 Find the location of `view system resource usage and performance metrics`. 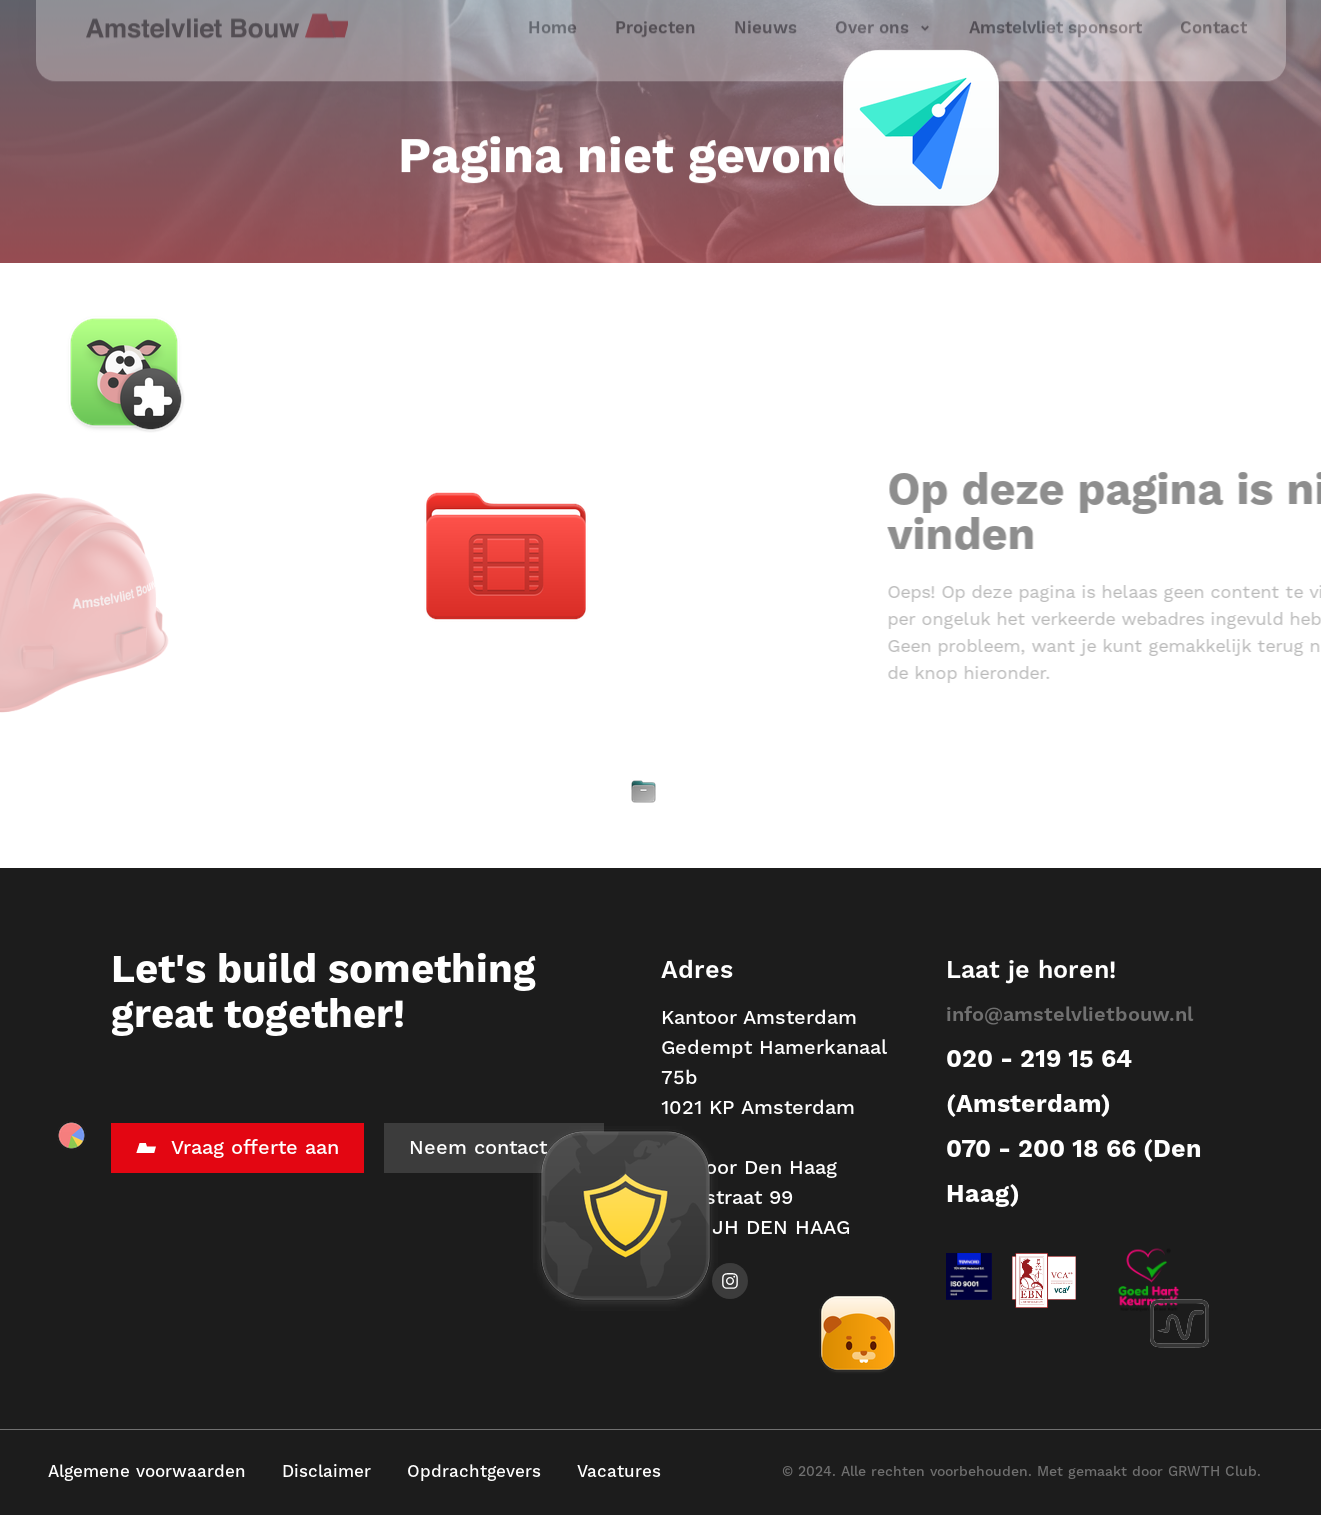

view system resource usage and performance metrics is located at coordinates (1179, 1321).